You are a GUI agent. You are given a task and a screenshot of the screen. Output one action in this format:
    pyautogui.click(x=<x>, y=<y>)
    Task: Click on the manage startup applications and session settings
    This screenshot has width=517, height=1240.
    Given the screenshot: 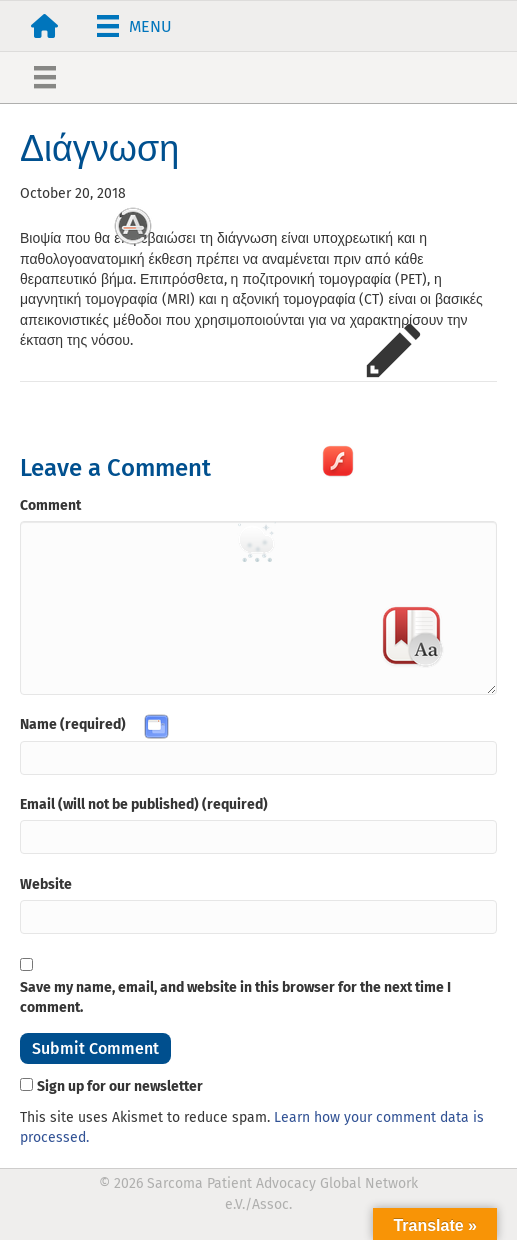 What is the action you would take?
    pyautogui.click(x=156, y=726)
    